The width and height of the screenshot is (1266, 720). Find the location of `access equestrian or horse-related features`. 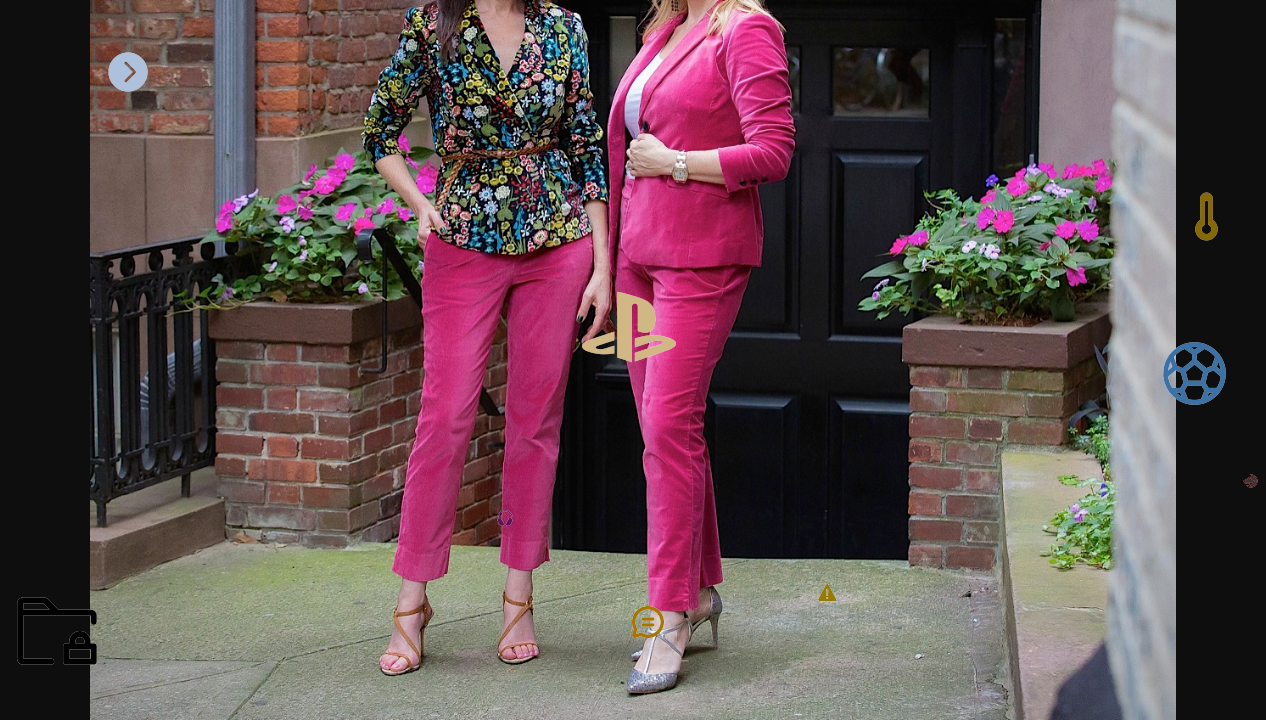

access equestrian or horse-related features is located at coordinates (1251, 481).